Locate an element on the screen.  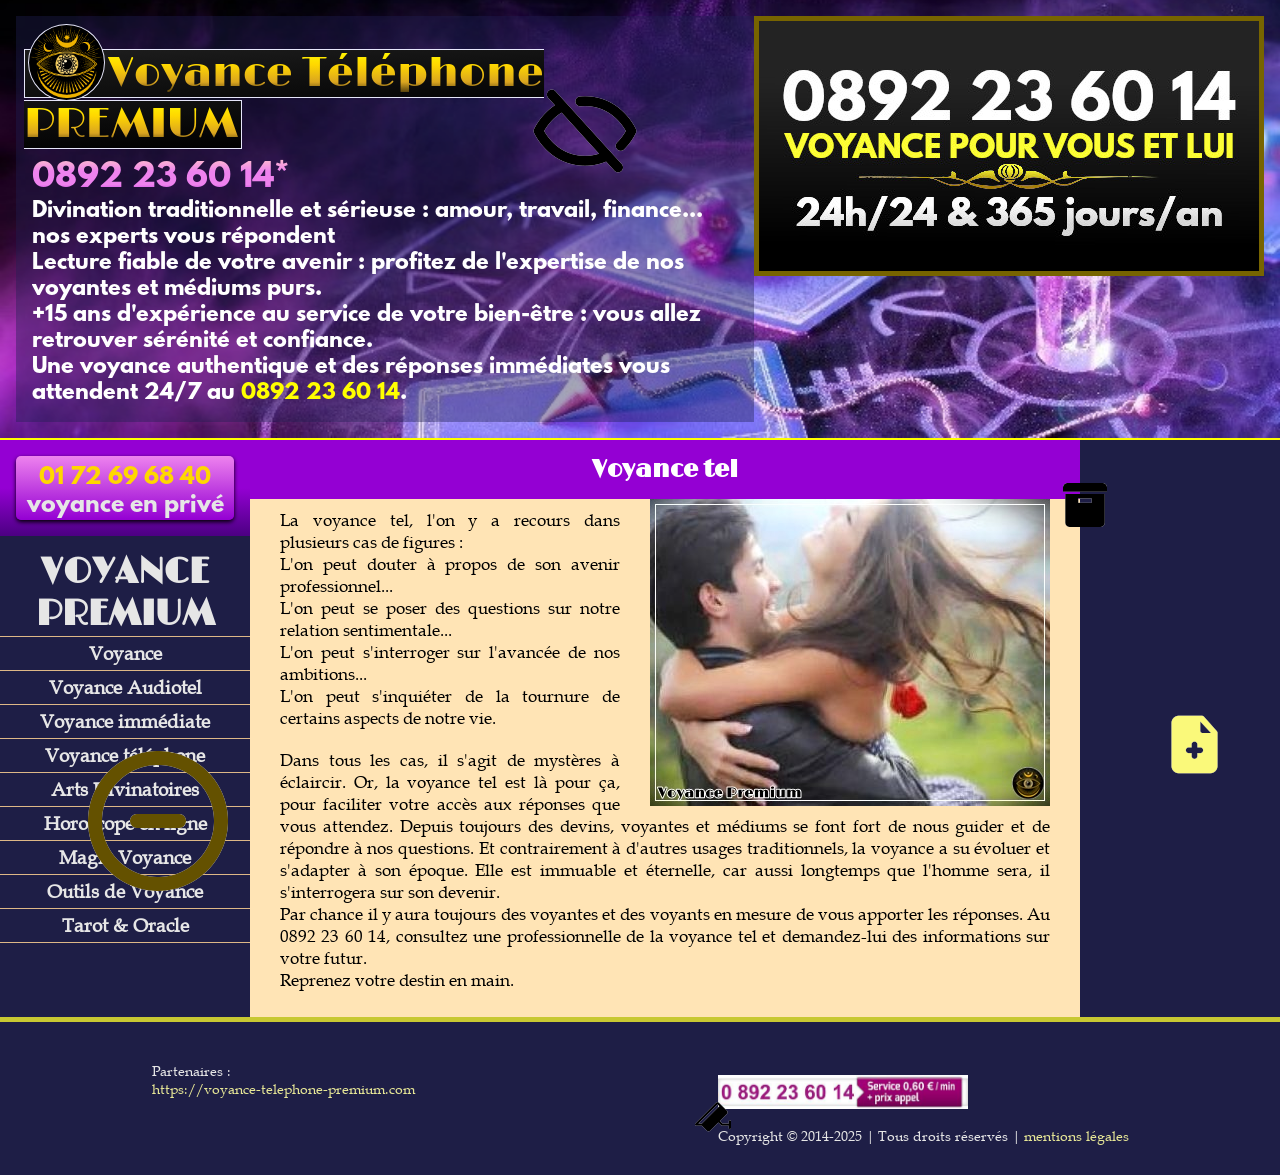
hide password or sensitive content is located at coordinates (585, 131).